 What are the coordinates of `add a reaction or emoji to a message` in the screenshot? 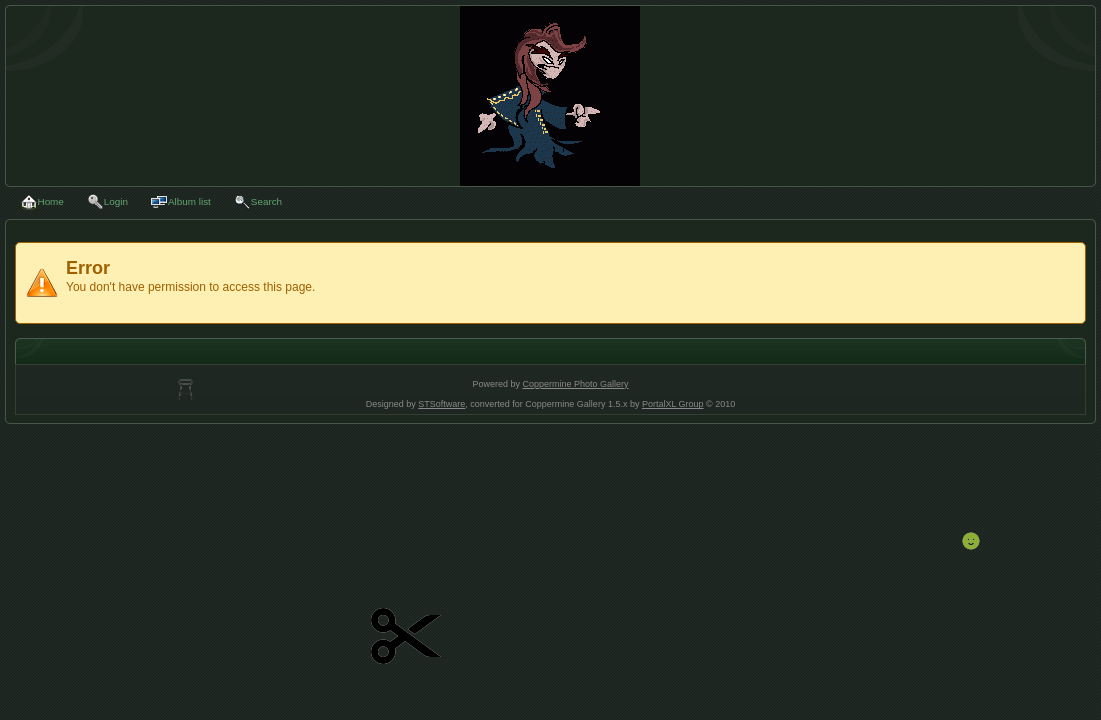 It's located at (971, 541).